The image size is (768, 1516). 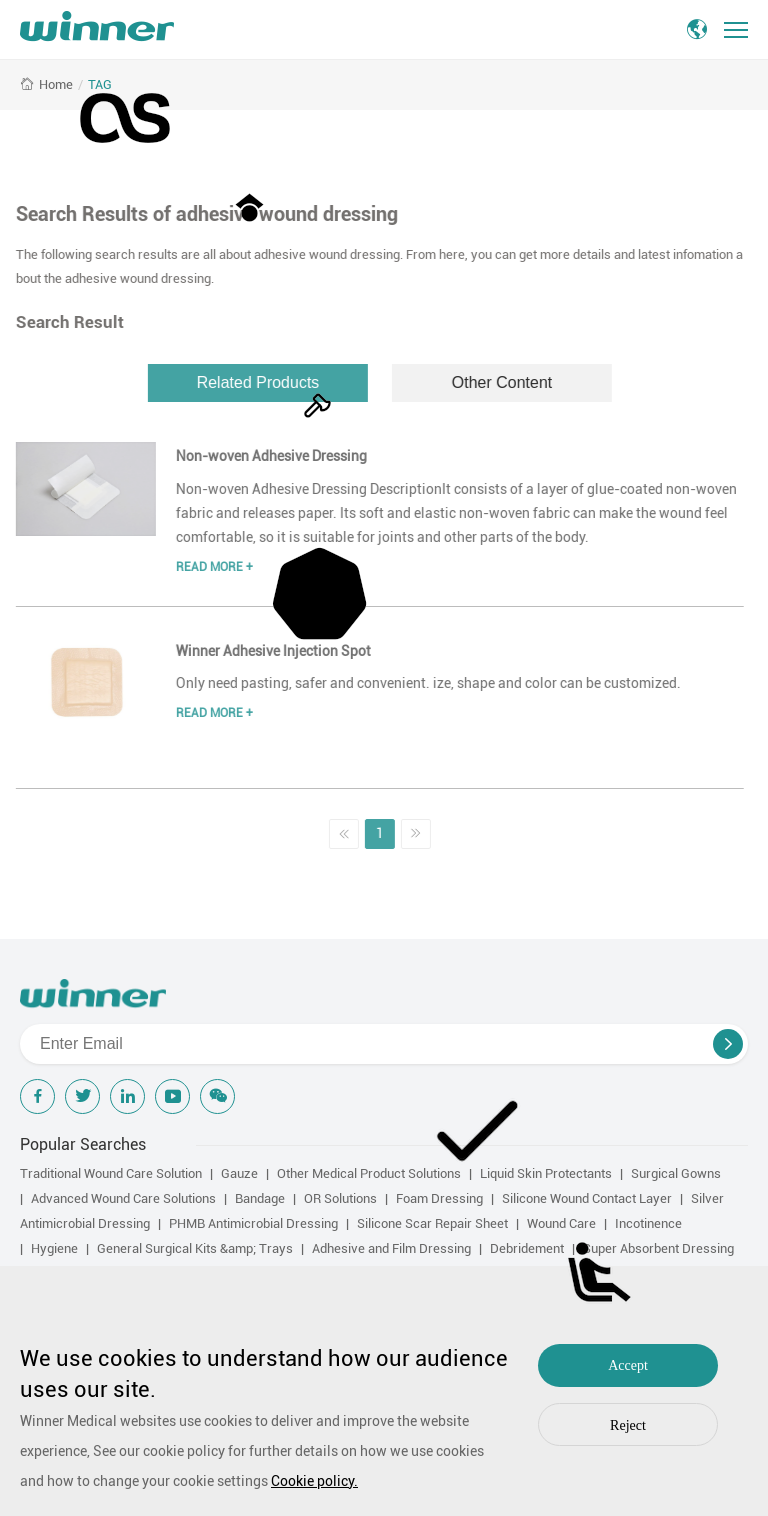 I want to click on select extra legroom seating option, so click(x=599, y=1273).